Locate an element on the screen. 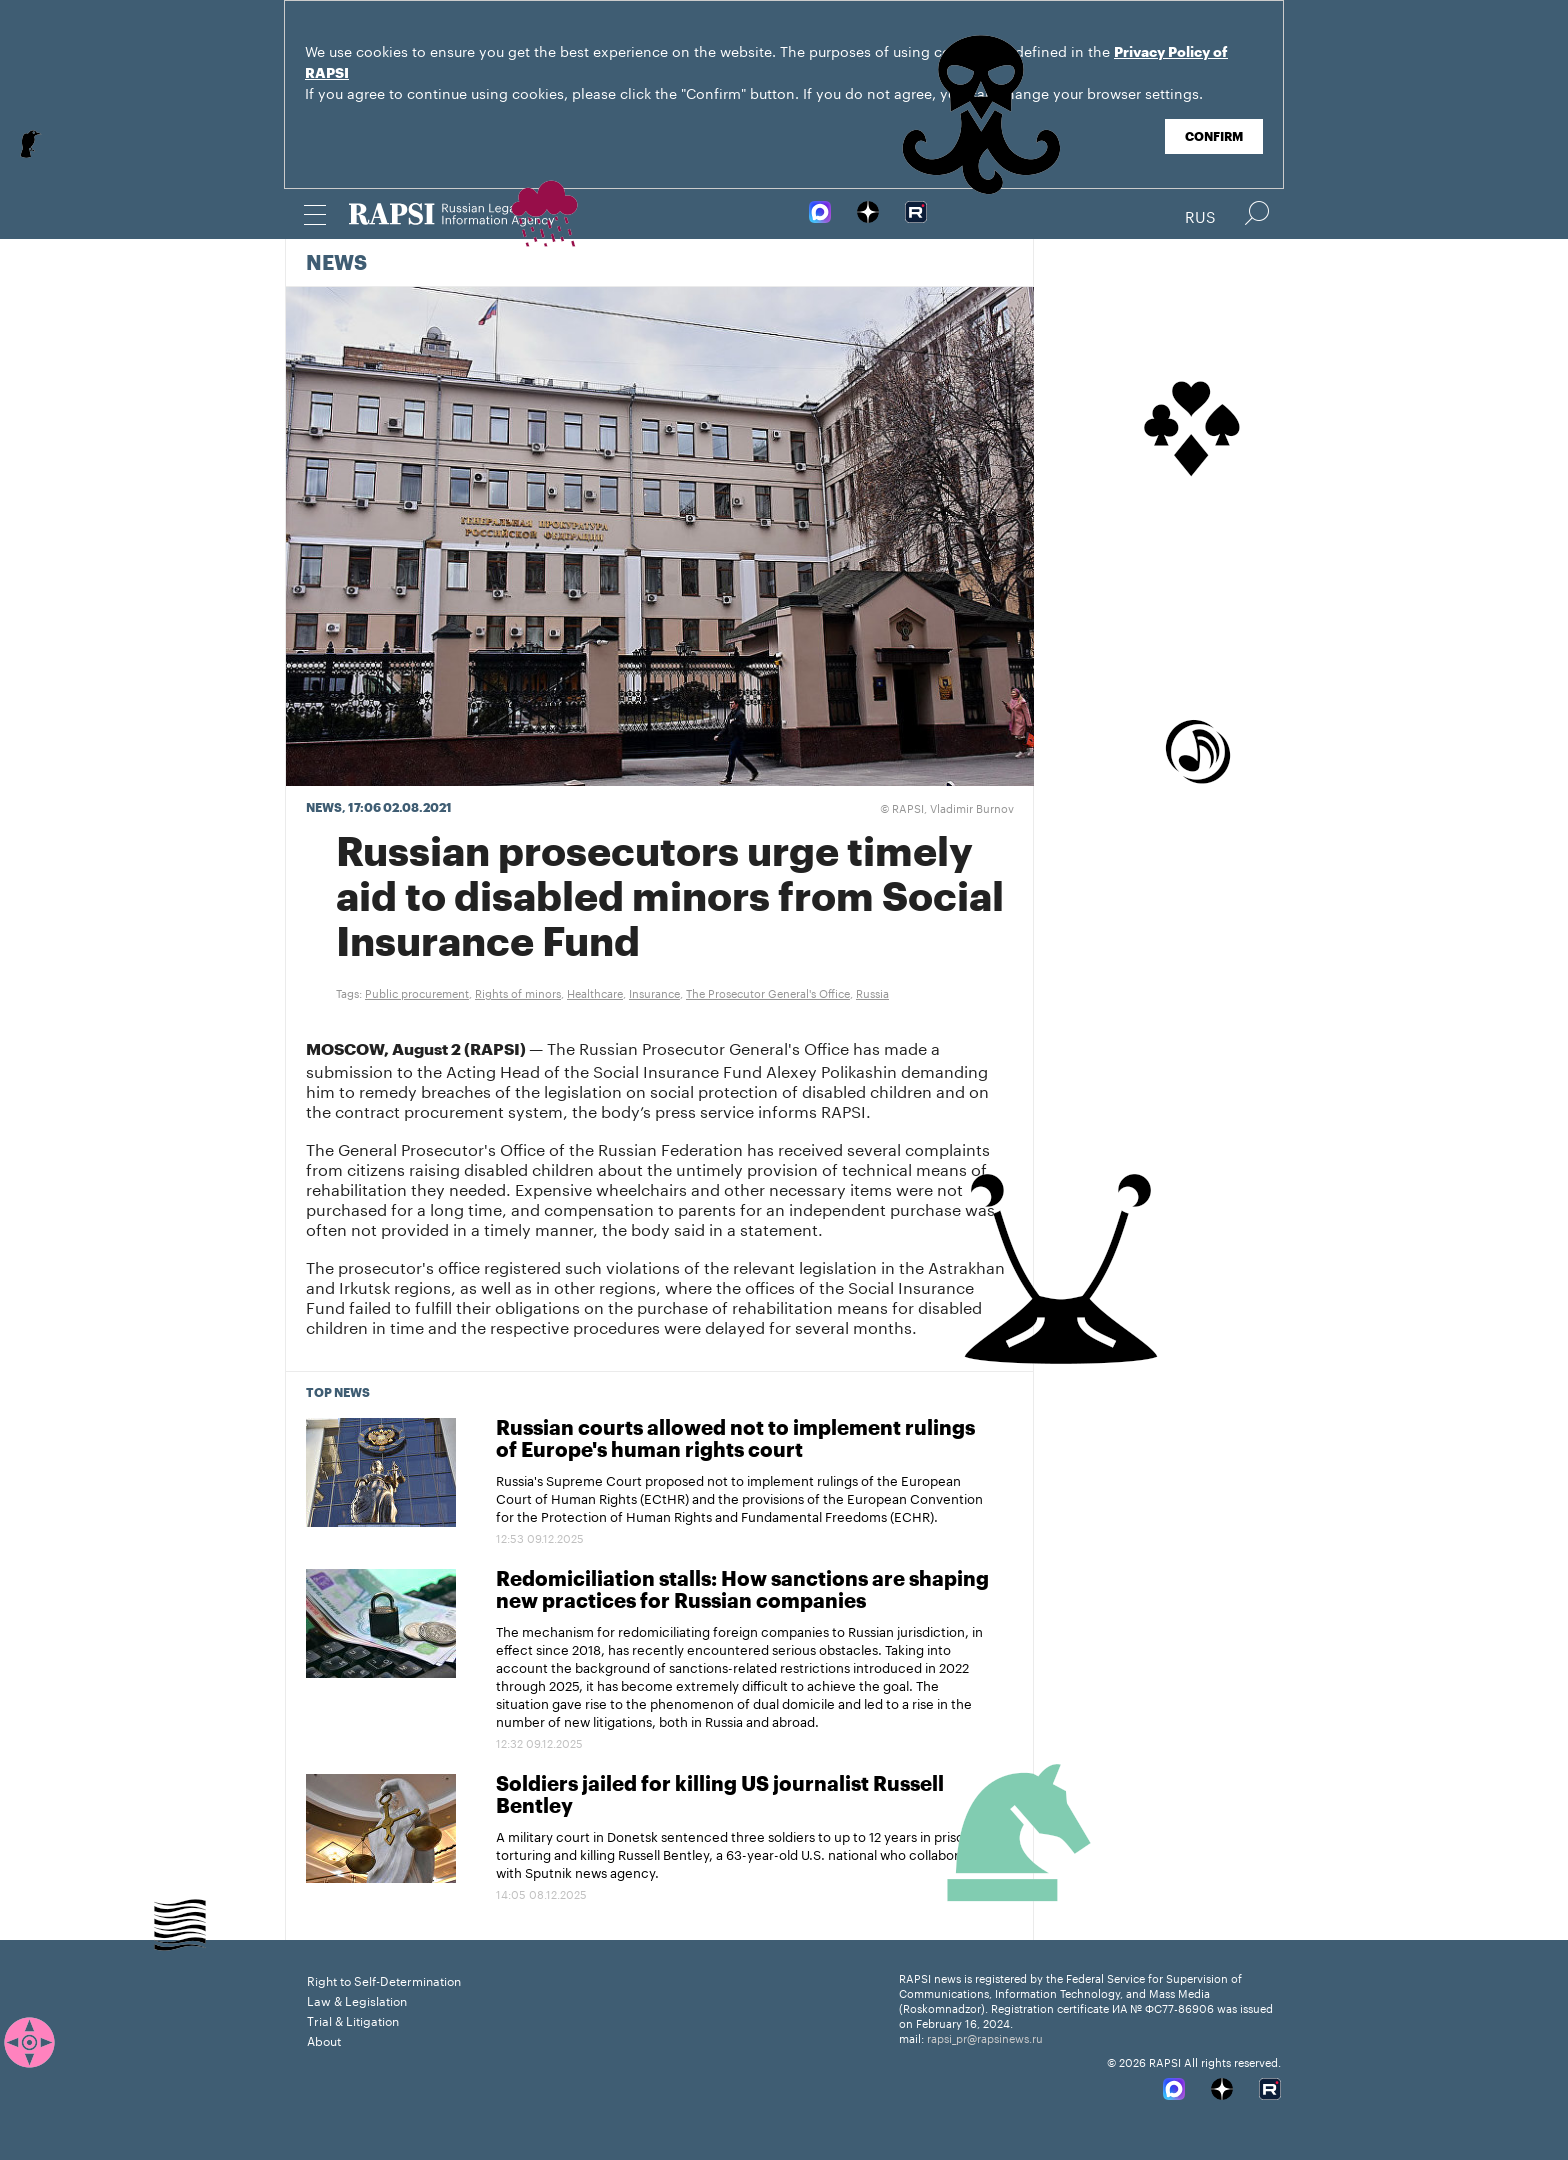 This screenshot has height=2160, width=1568. indicates rainy weather conditions is located at coordinates (544, 213).